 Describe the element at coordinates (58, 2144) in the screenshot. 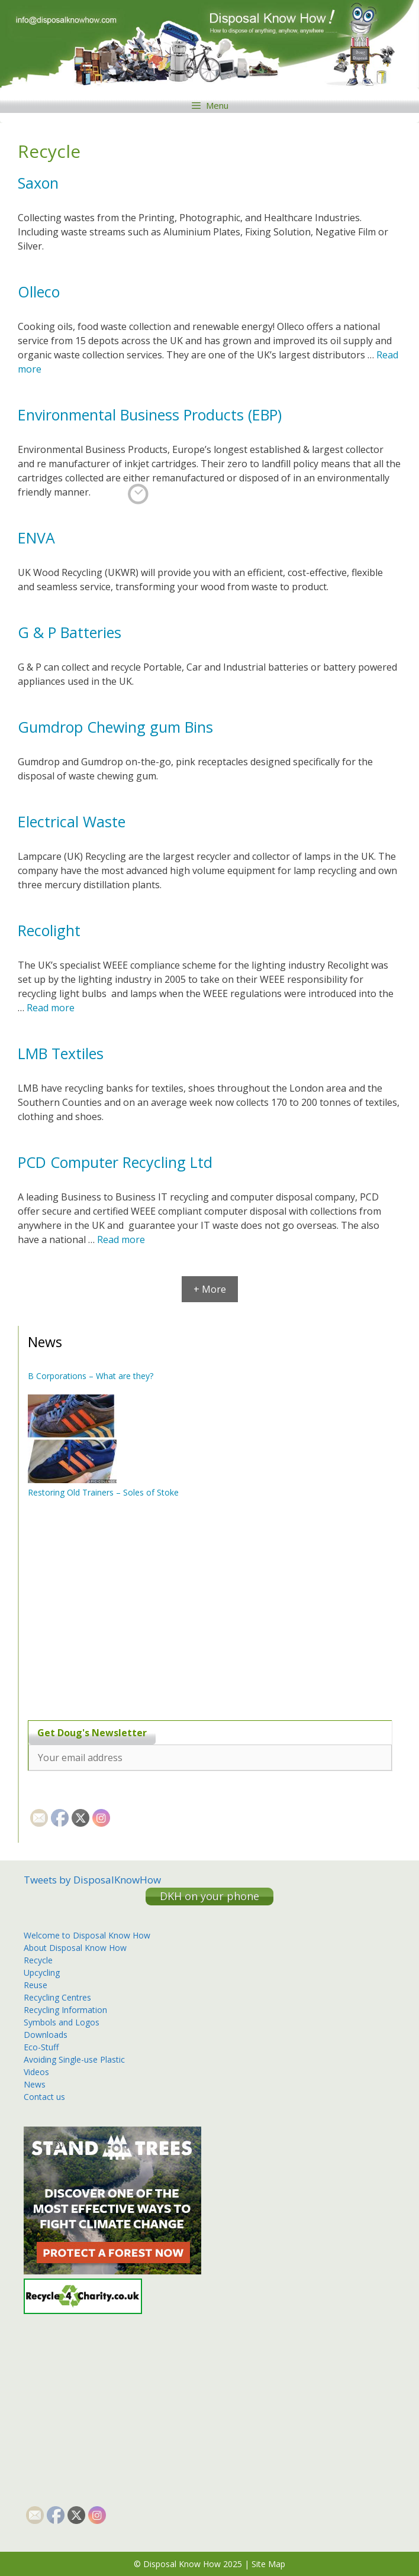

I see `access frequently asked questions` at that location.